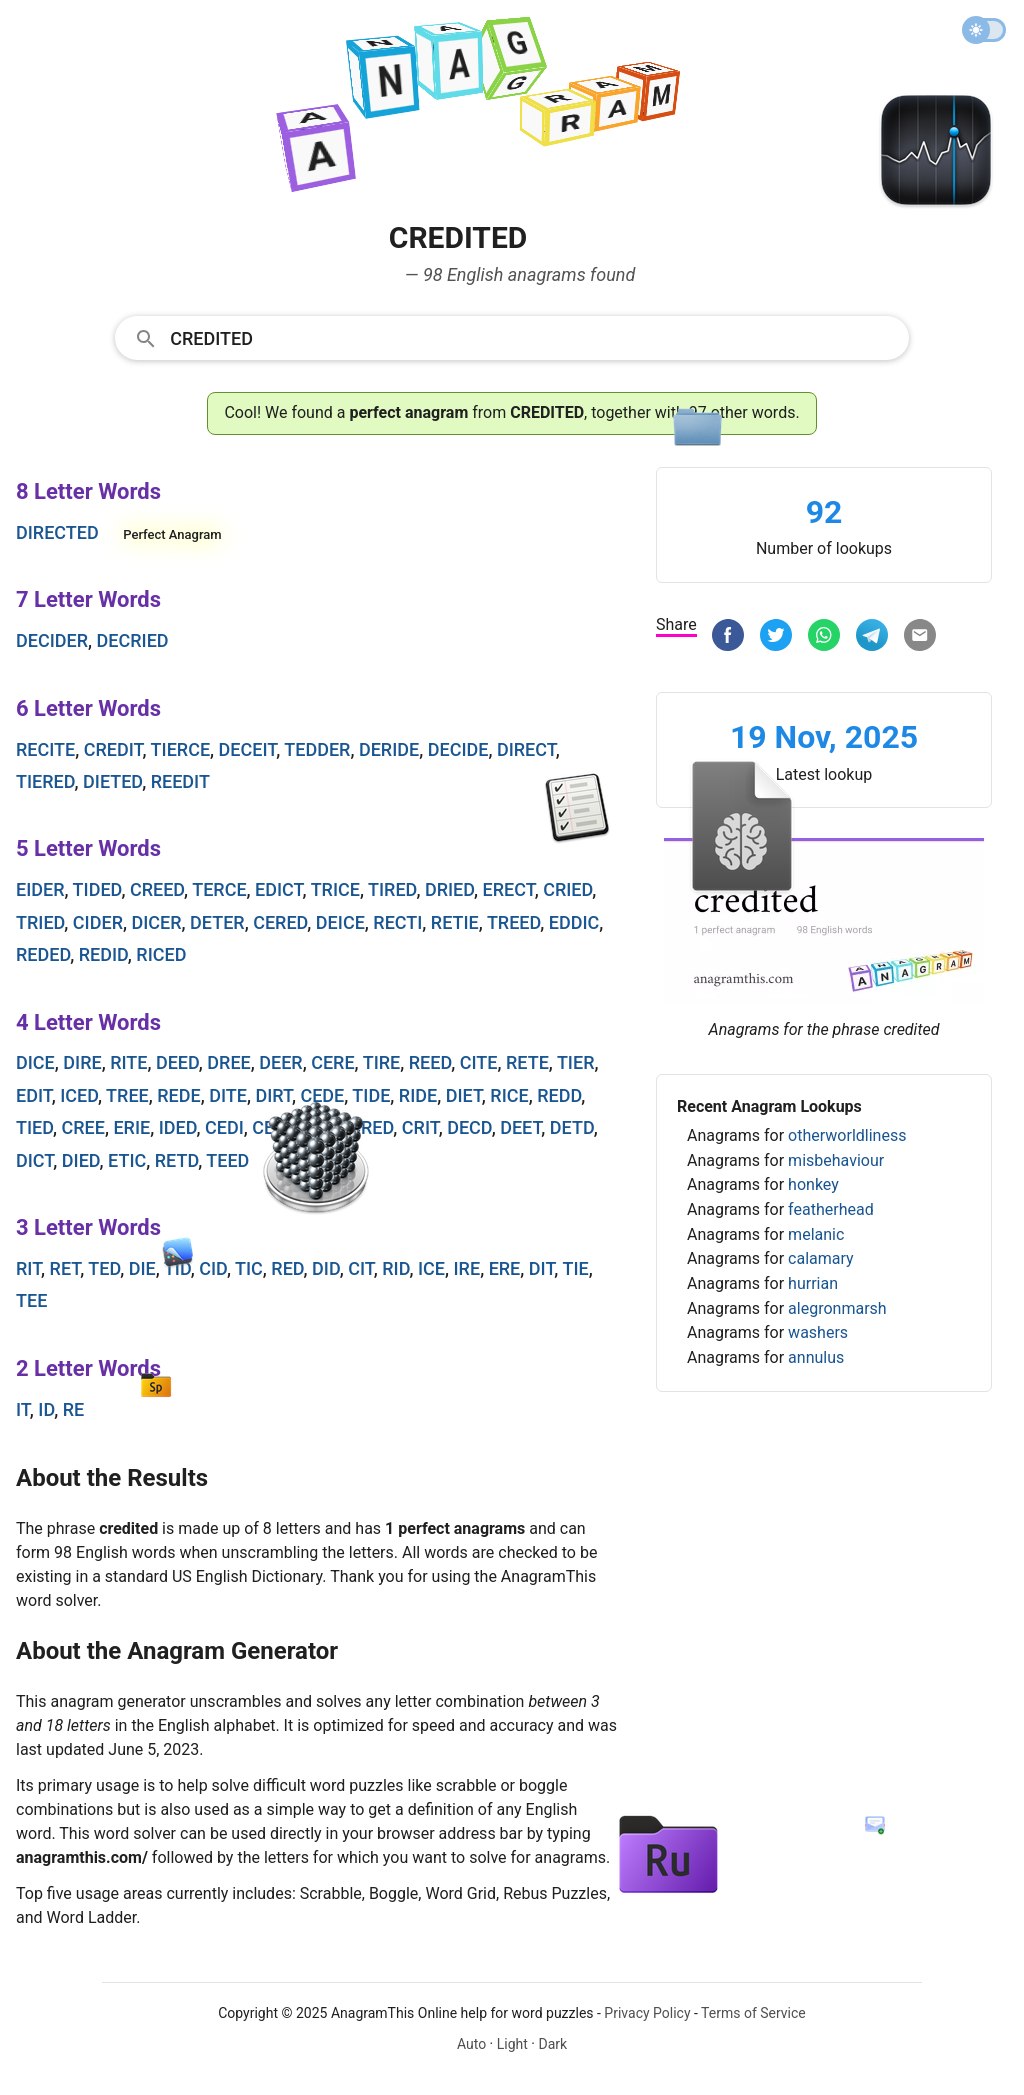  What do you see at coordinates (578, 808) in the screenshot?
I see `open reminders preferences` at bounding box center [578, 808].